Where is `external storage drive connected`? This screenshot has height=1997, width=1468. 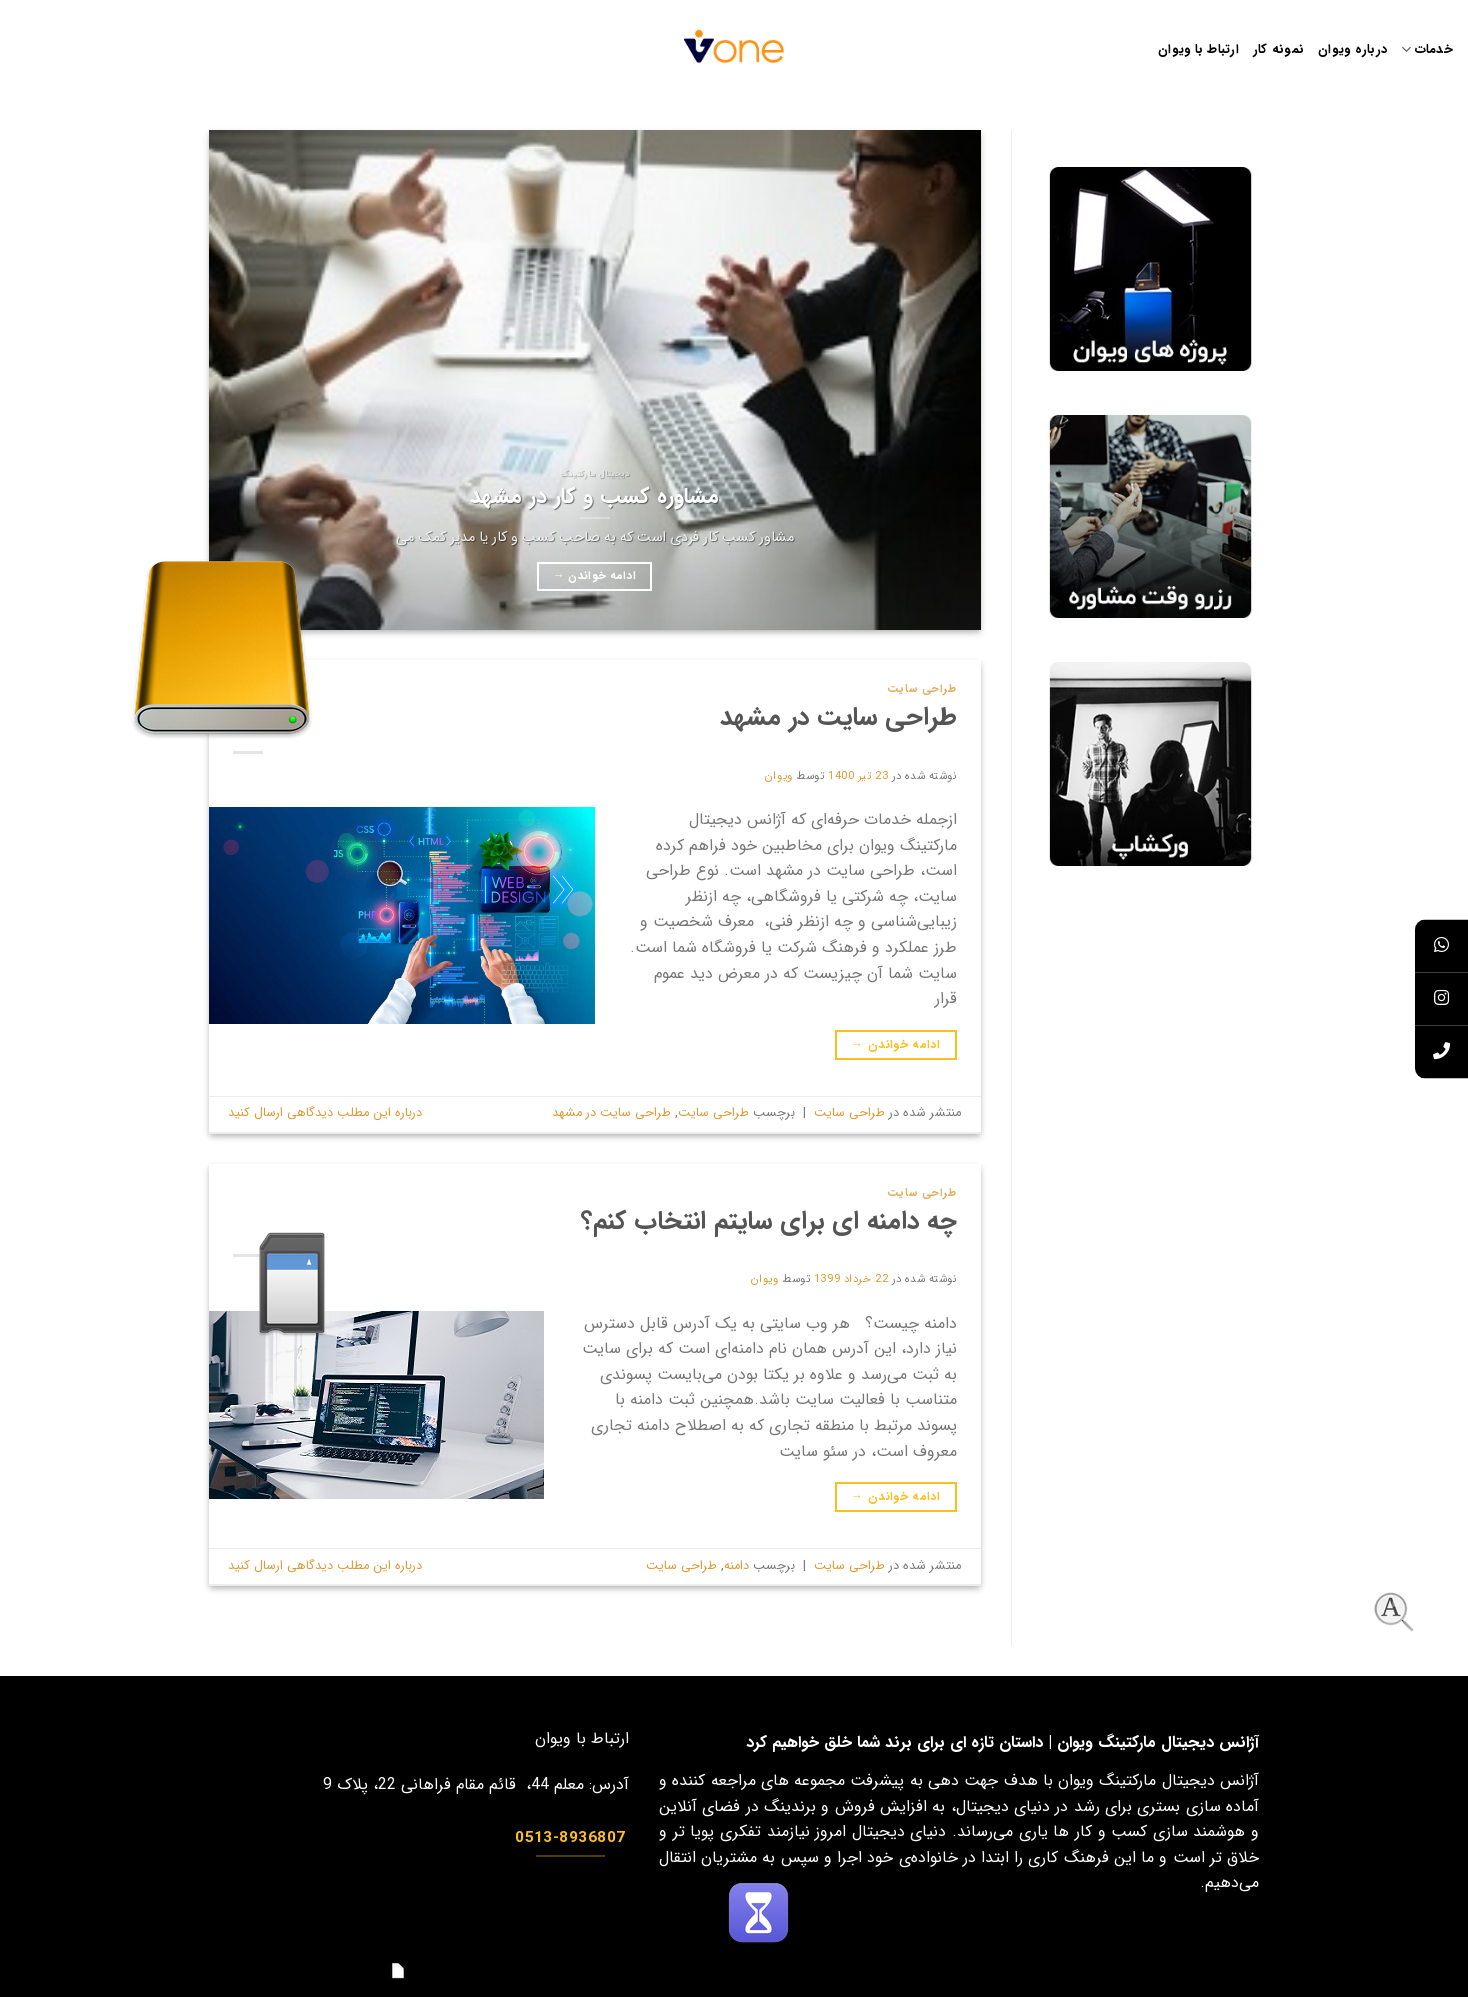
external storage drive connected is located at coordinates (222, 647).